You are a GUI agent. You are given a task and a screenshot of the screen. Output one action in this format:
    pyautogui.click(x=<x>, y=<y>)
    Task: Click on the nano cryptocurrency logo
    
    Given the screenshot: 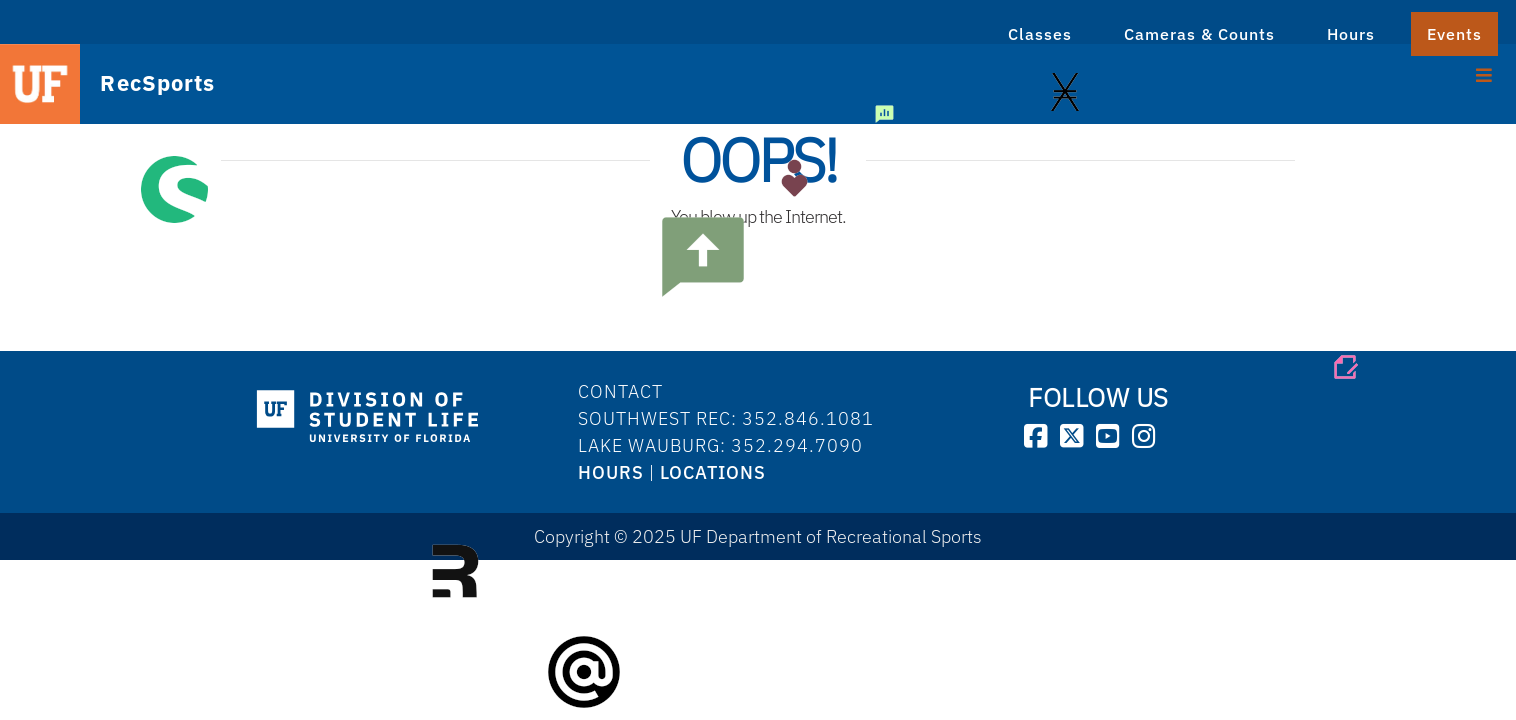 What is the action you would take?
    pyautogui.click(x=1065, y=92)
    